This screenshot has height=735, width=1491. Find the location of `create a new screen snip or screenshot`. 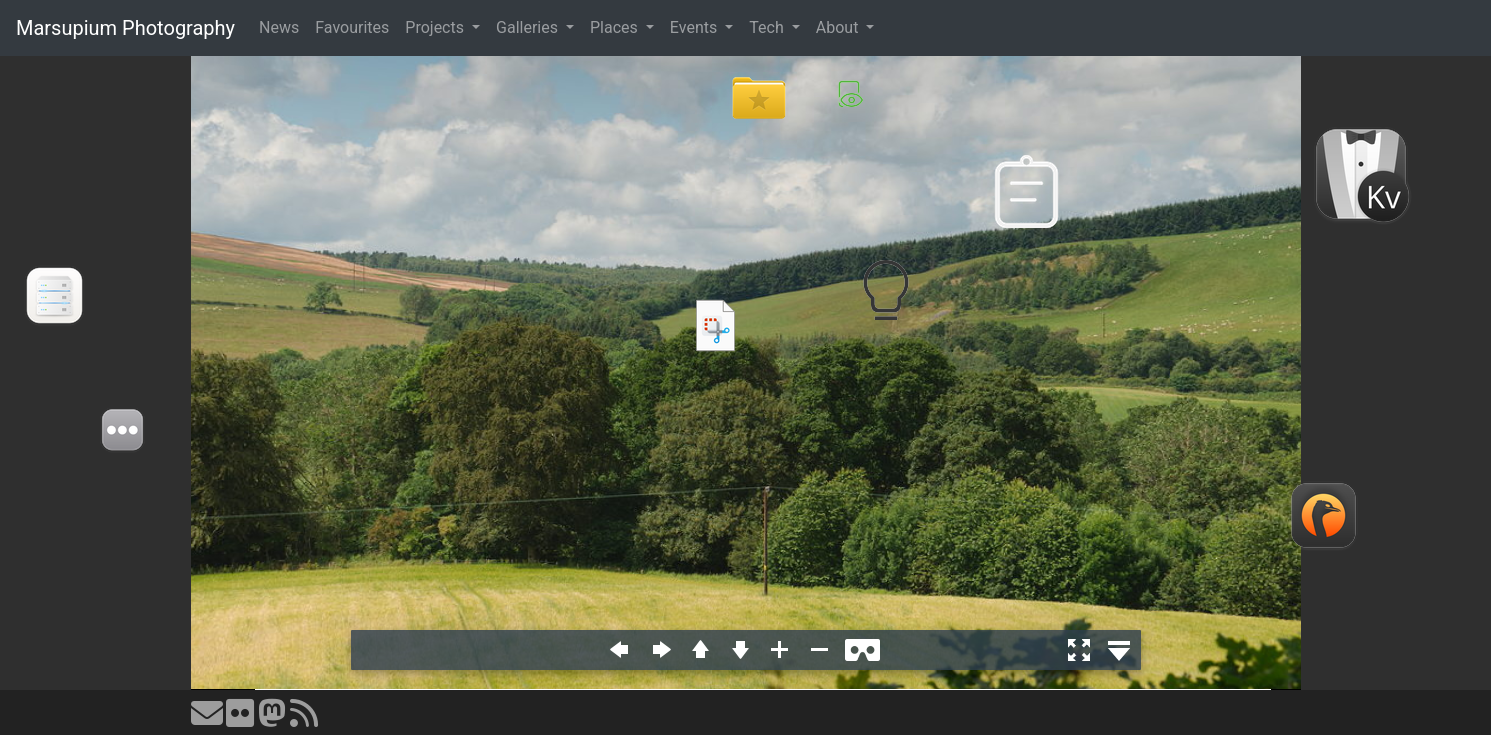

create a new screen snip or screenshot is located at coordinates (715, 325).